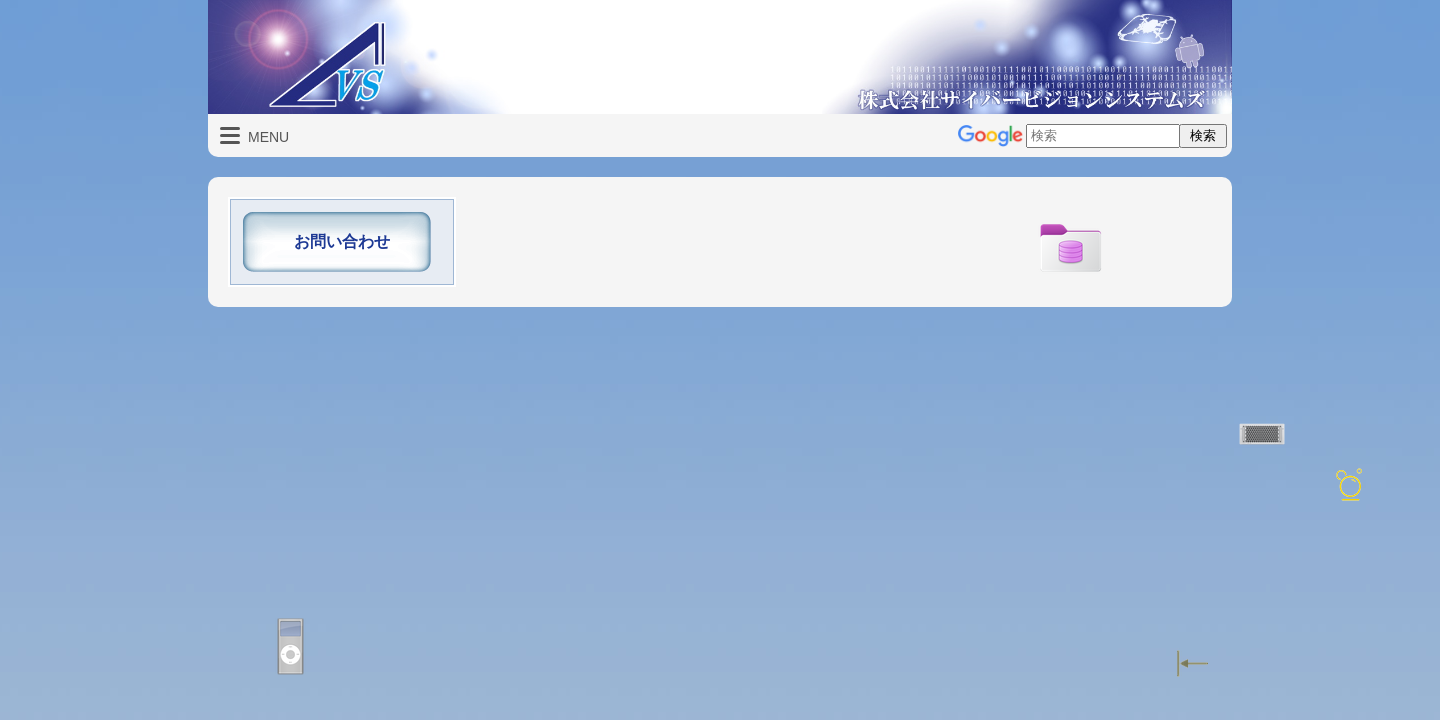 This screenshot has width=1440, height=720. Describe the element at coordinates (1070, 249) in the screenshot. I see `open folder containing LibreOffice Base database files` at that location.